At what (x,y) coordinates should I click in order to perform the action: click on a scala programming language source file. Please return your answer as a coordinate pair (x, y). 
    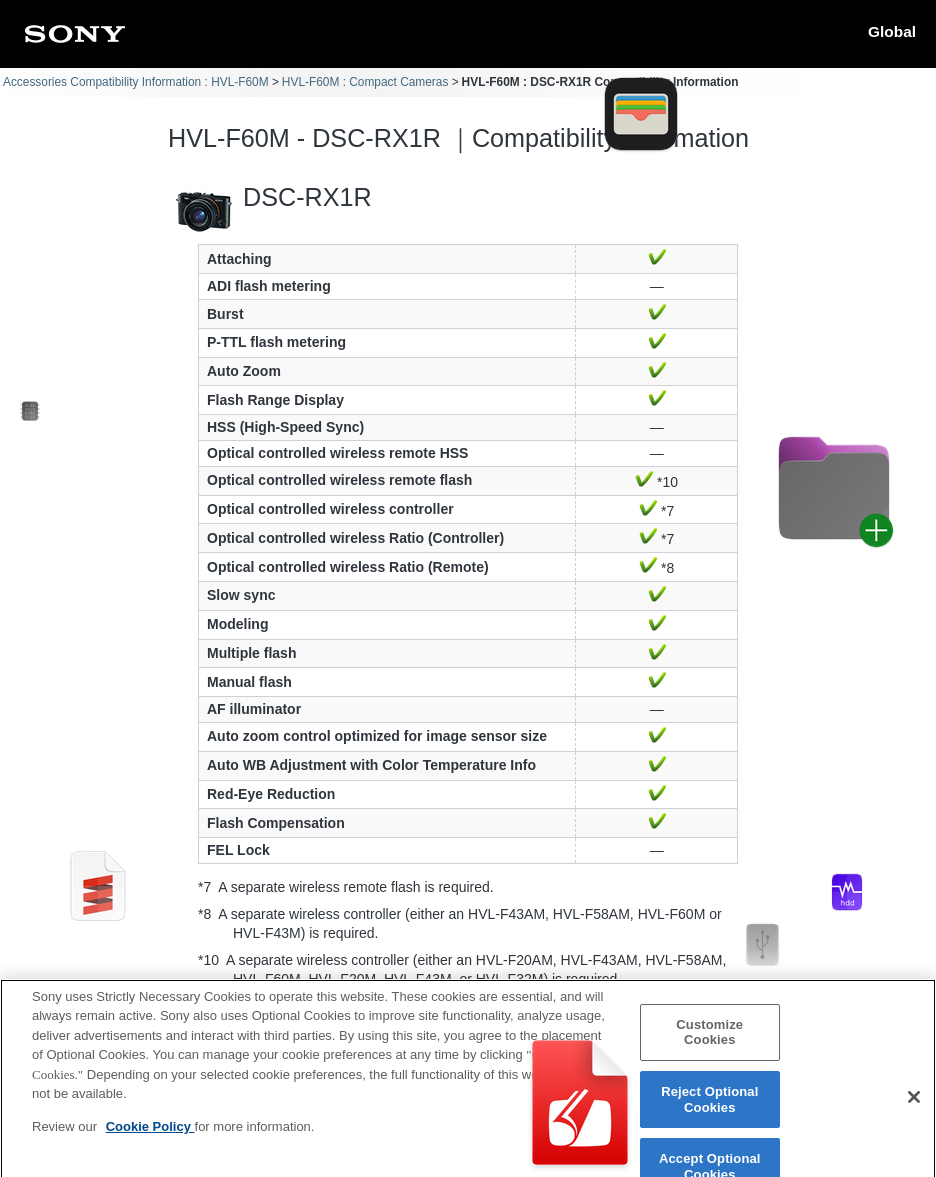
    Looking at the image, I should click on (98, 886).